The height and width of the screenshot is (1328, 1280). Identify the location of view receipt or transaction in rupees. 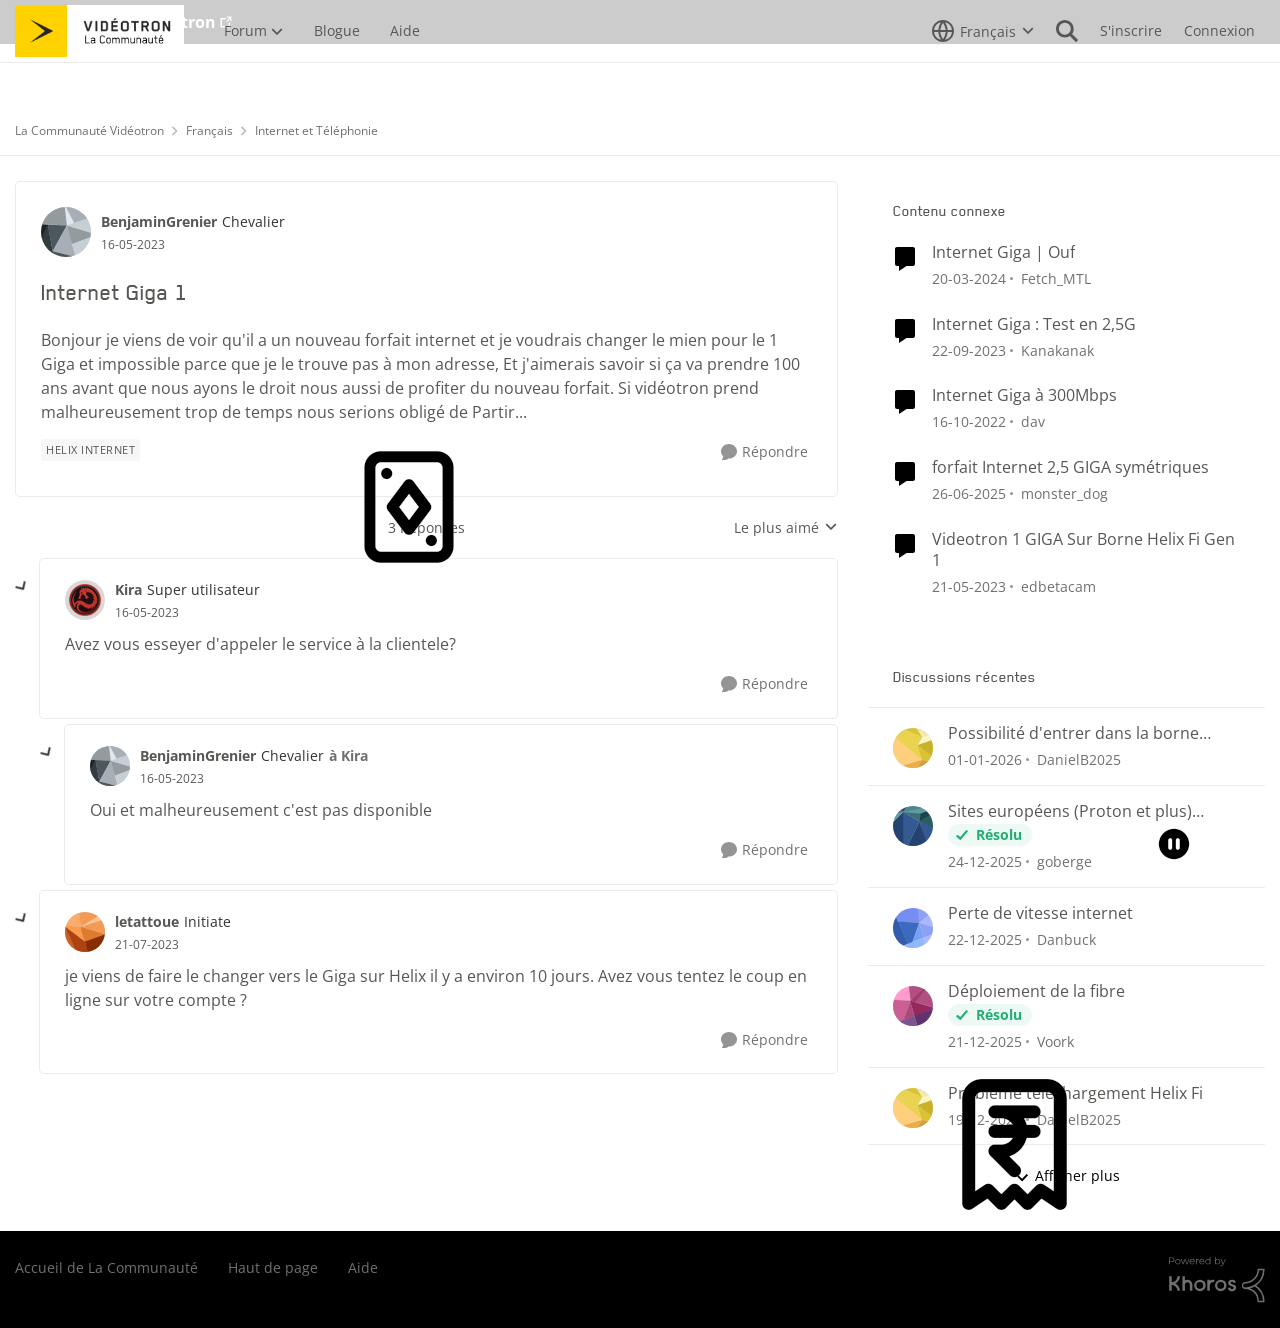
(1014, 1144).